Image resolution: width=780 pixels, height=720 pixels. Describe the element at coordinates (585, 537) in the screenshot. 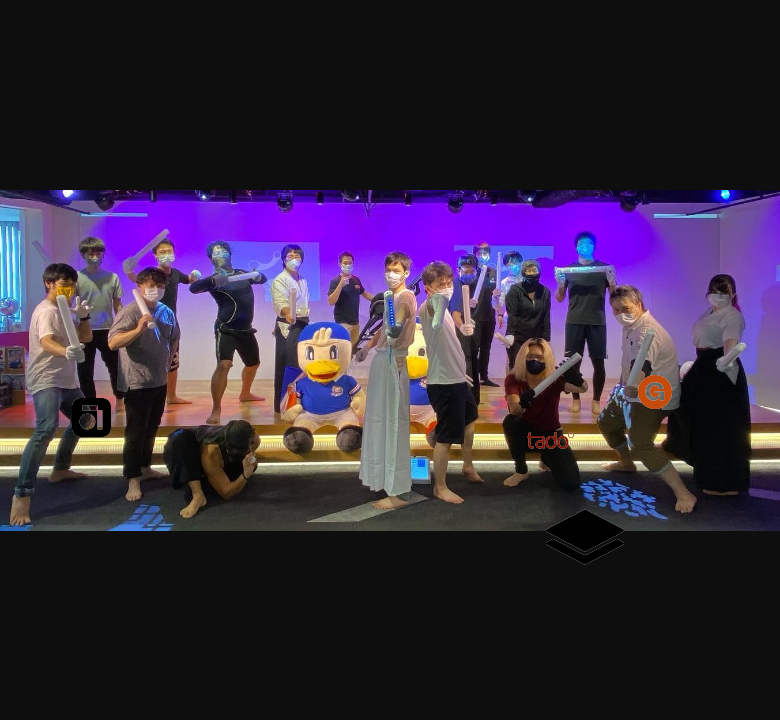

I see `open remove.bg background removal tool` at that location.